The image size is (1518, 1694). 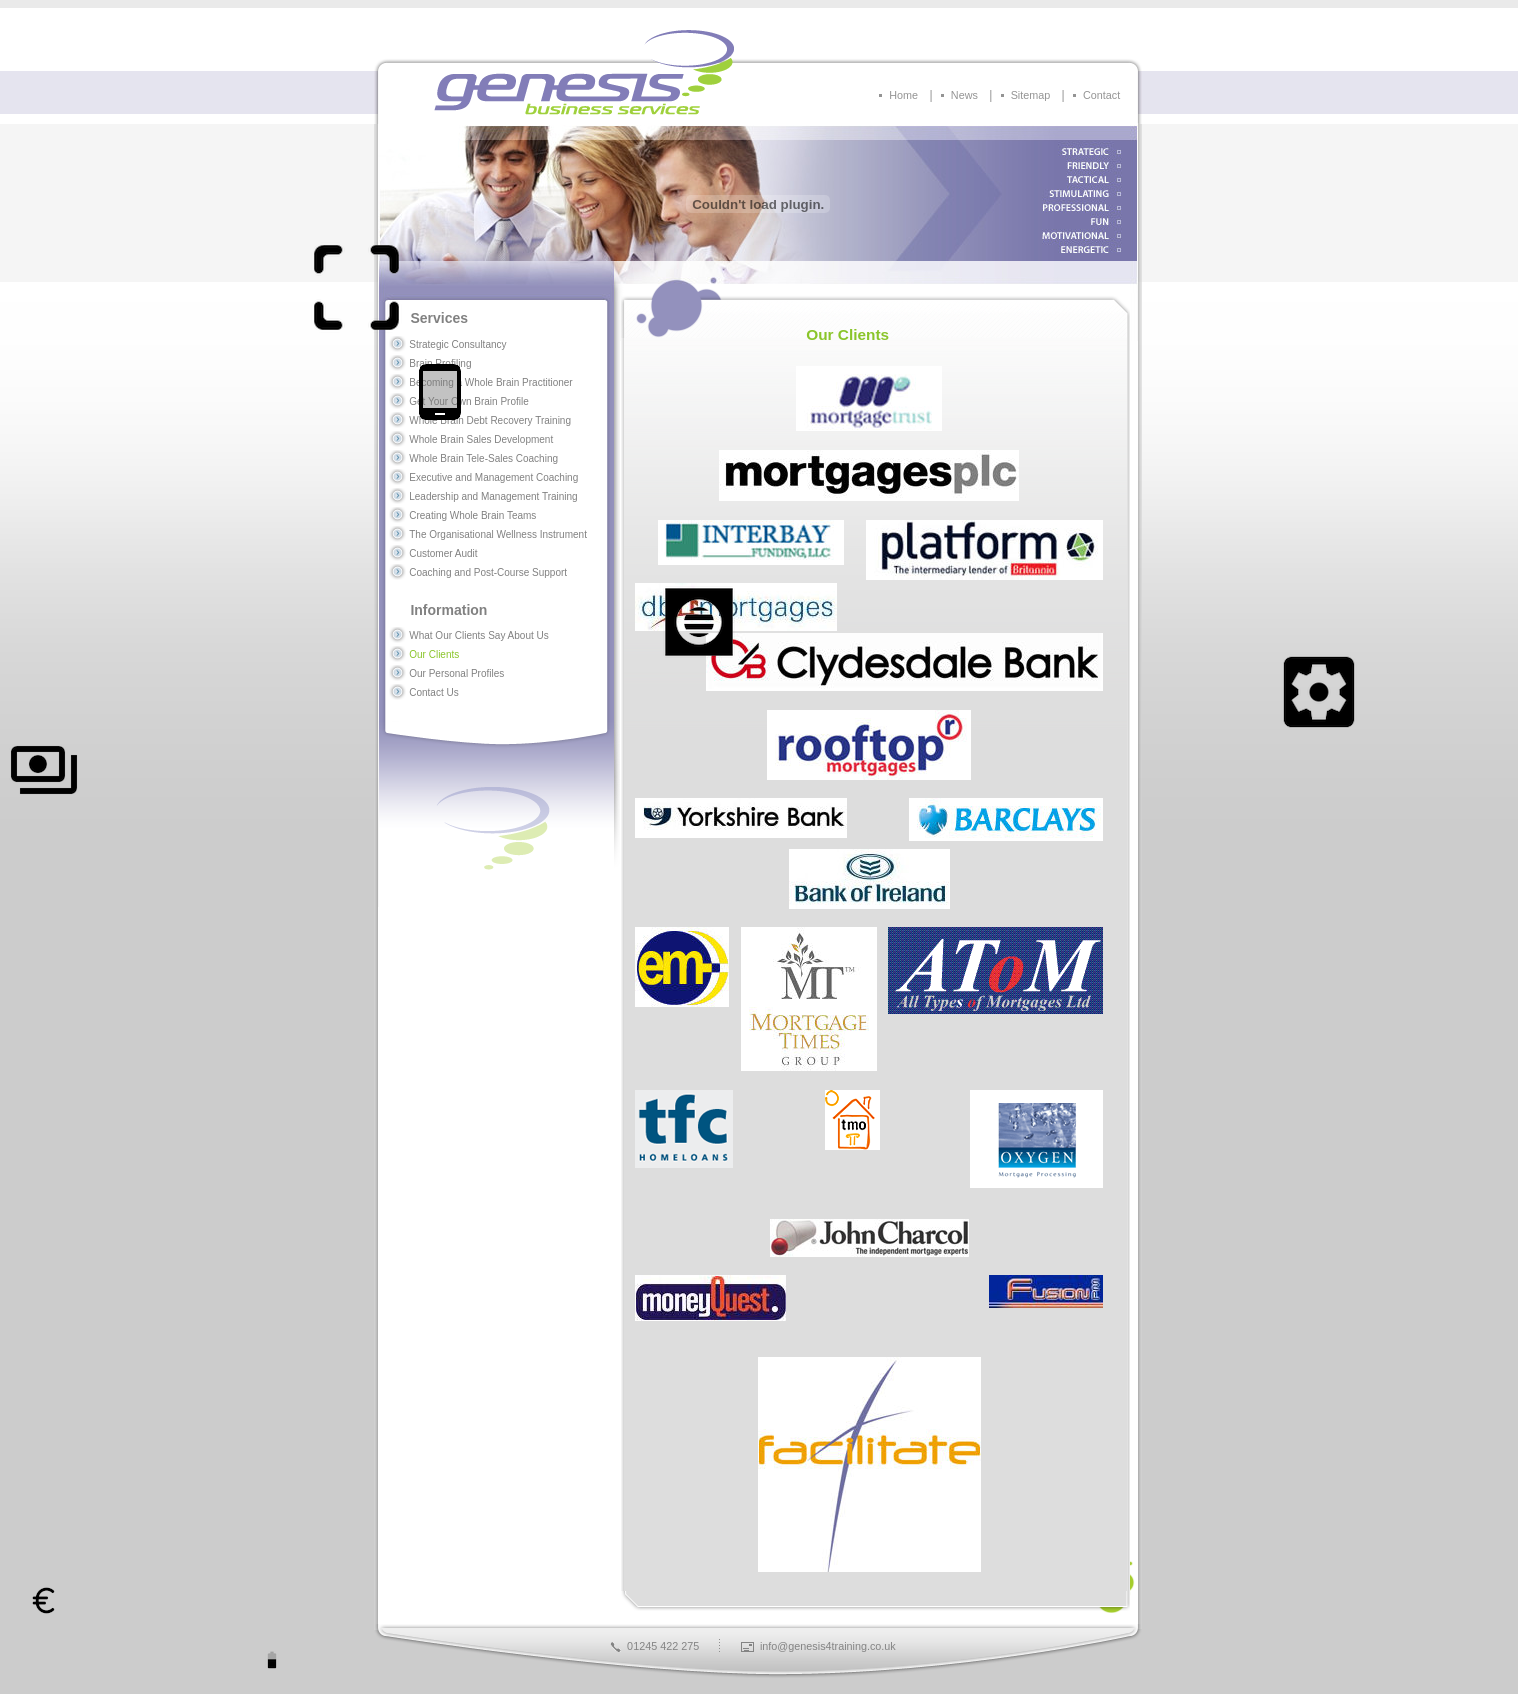 What do you see at coordinates (356, 287) in the screenshot?
I see `scan a QR code or barcode` at bounding box center [356, 287].